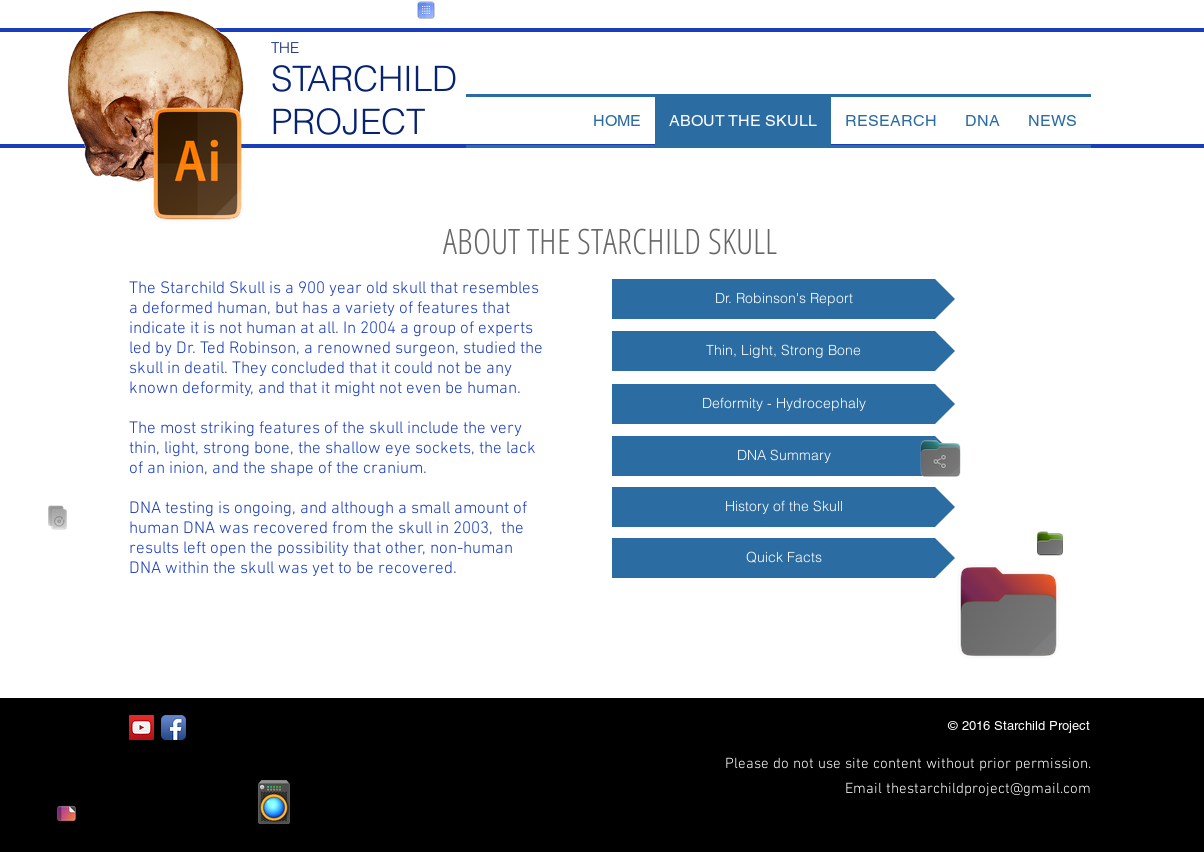 This screenshot has width=1204, height=852. I want to click on drop files here to add to folder, so click(1050, 543).